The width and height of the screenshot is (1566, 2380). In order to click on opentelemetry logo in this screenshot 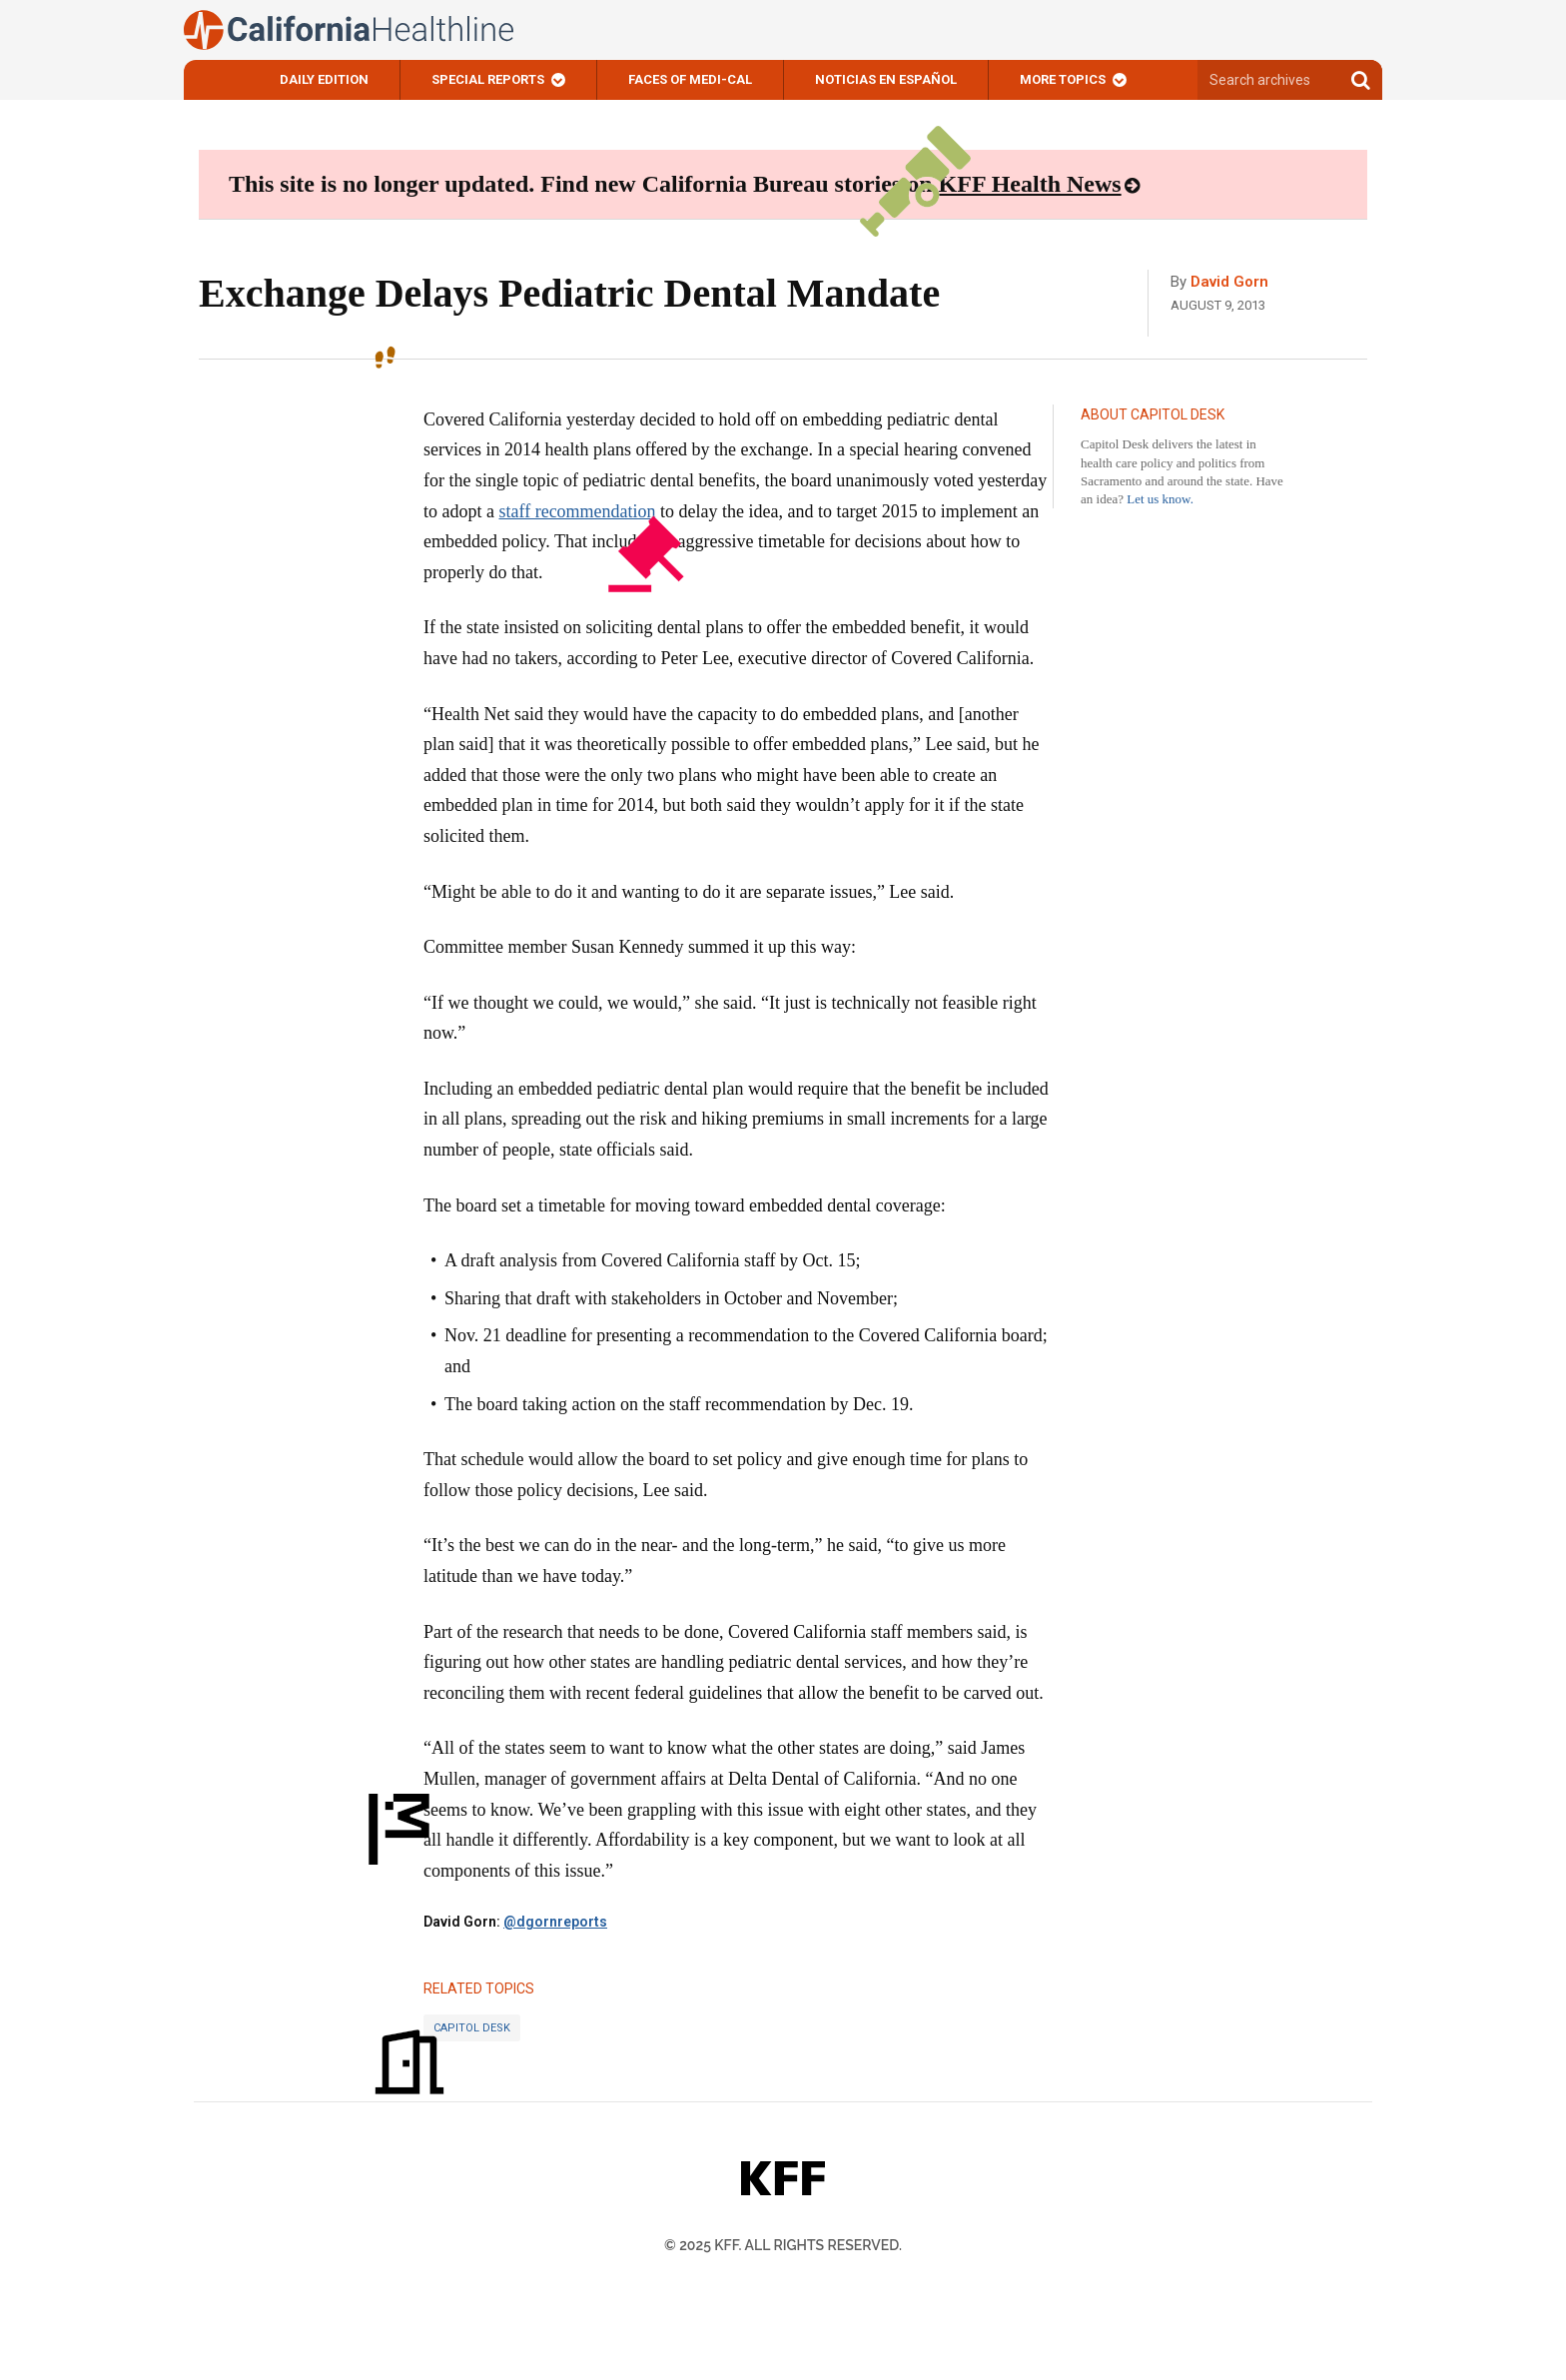, I will do `click(915, 181)`.